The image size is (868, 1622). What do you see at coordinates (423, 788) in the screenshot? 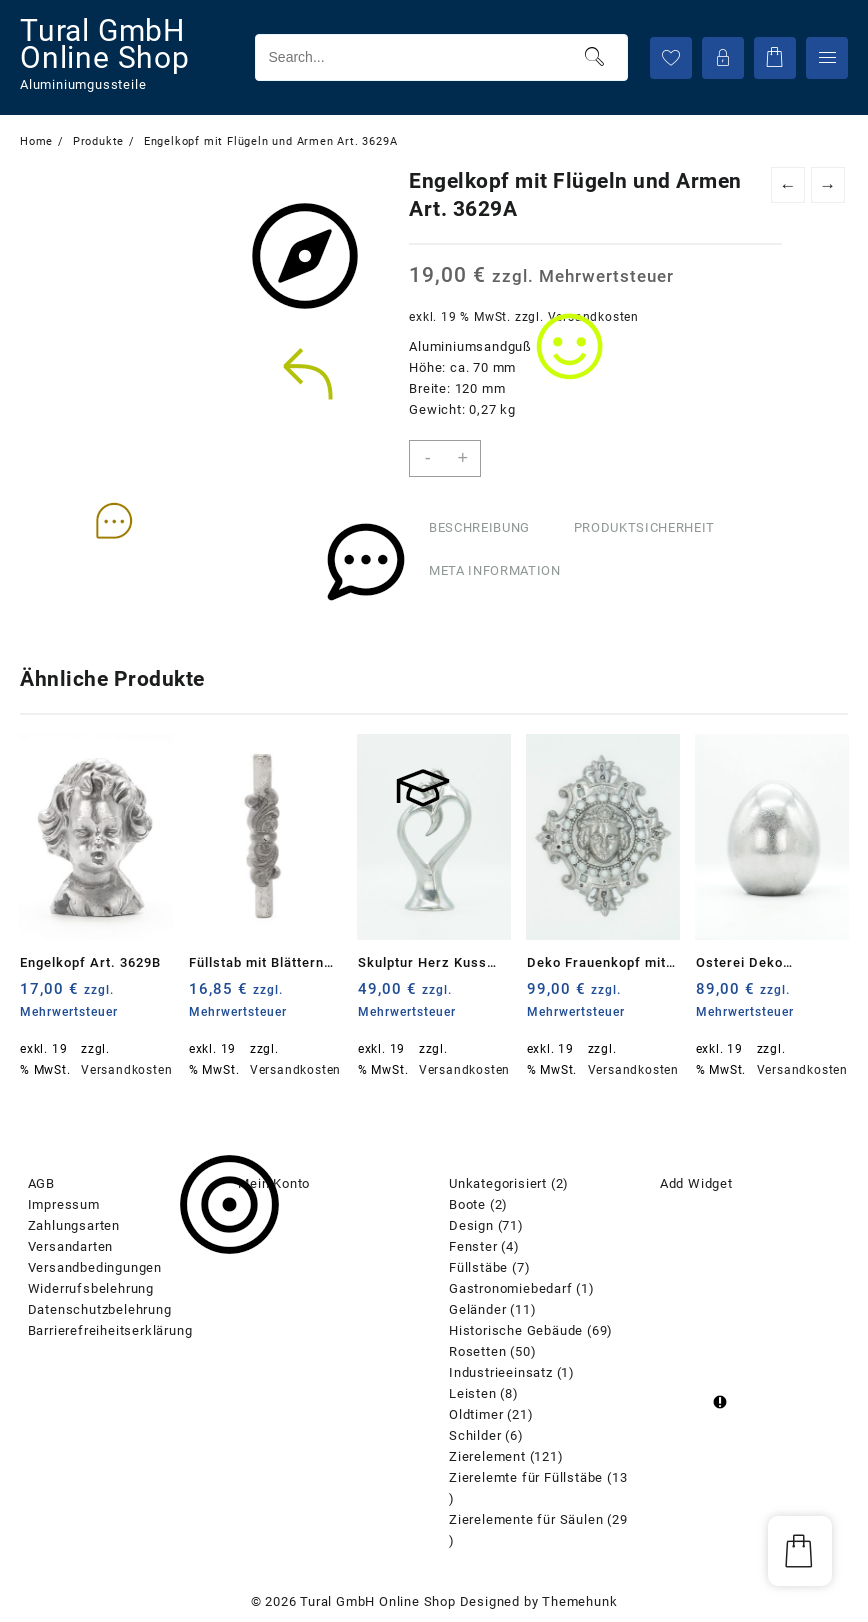
I see `access learning resources or tutorials` at bounding box center [423, 788].